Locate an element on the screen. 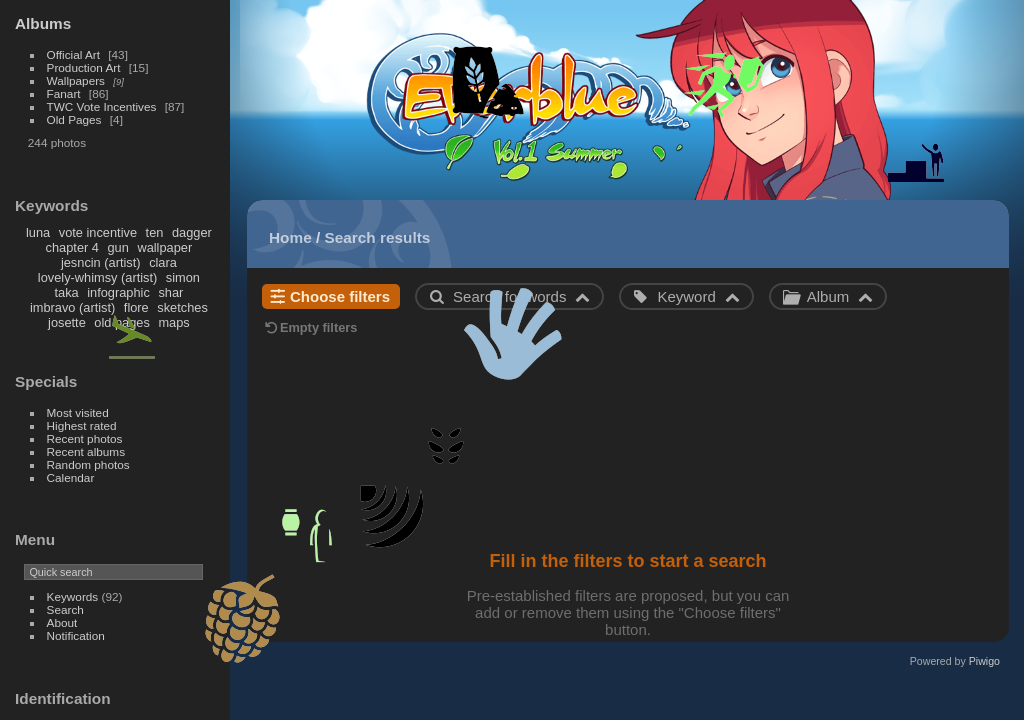 The height and width of the screenshot is (720, 1024). subscribe to RSS feed is located at coordinates (392, 517).